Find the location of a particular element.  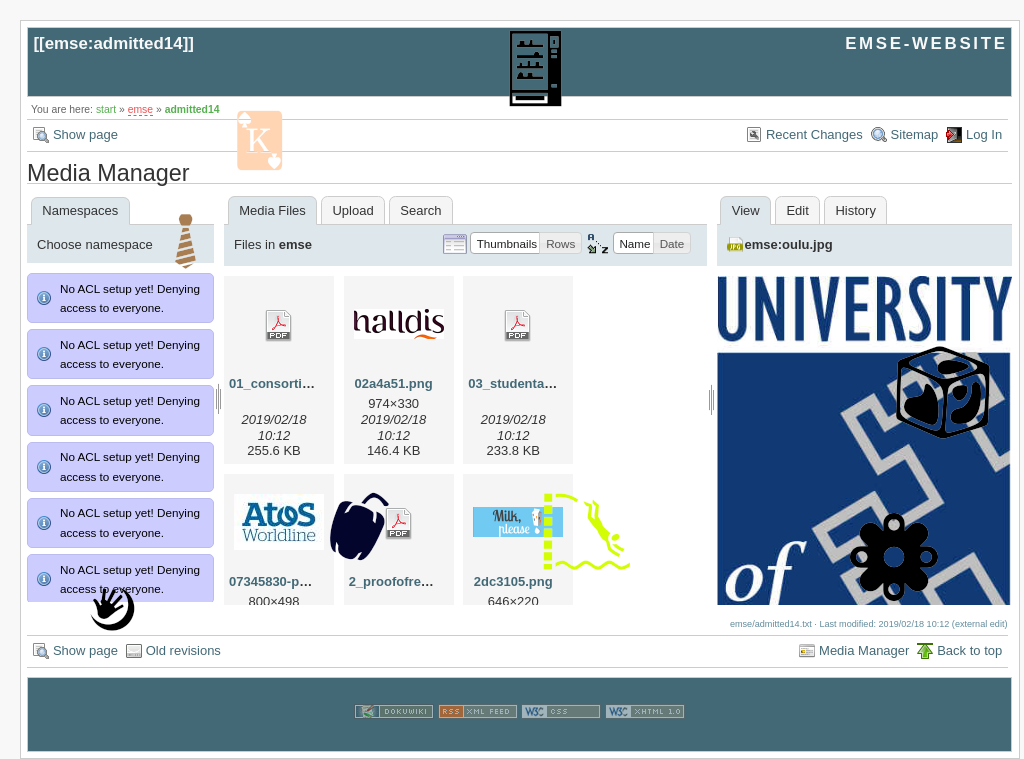

formal or business dress code indicator is located at coordinates (185, 241).